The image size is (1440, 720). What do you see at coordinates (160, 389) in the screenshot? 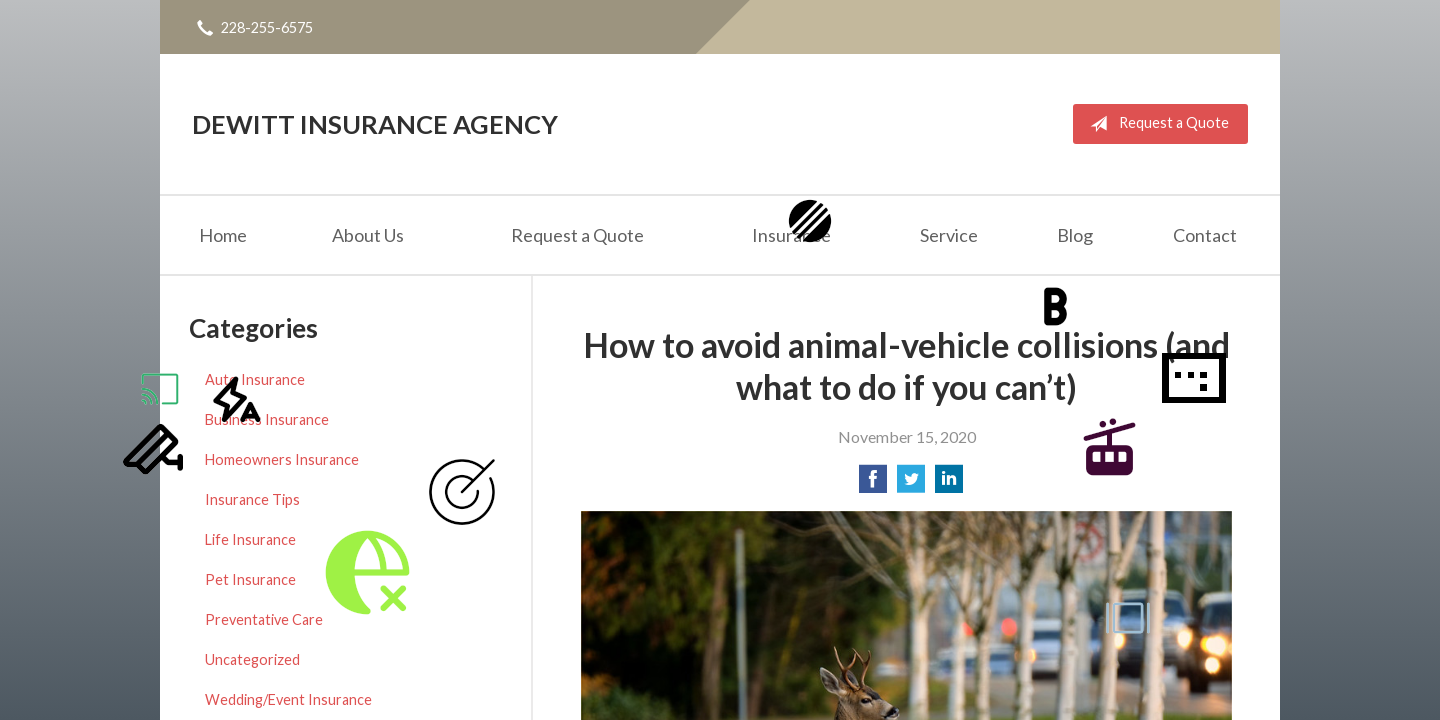
I see `cast your screen to another device` at bounding box center [160, 389].